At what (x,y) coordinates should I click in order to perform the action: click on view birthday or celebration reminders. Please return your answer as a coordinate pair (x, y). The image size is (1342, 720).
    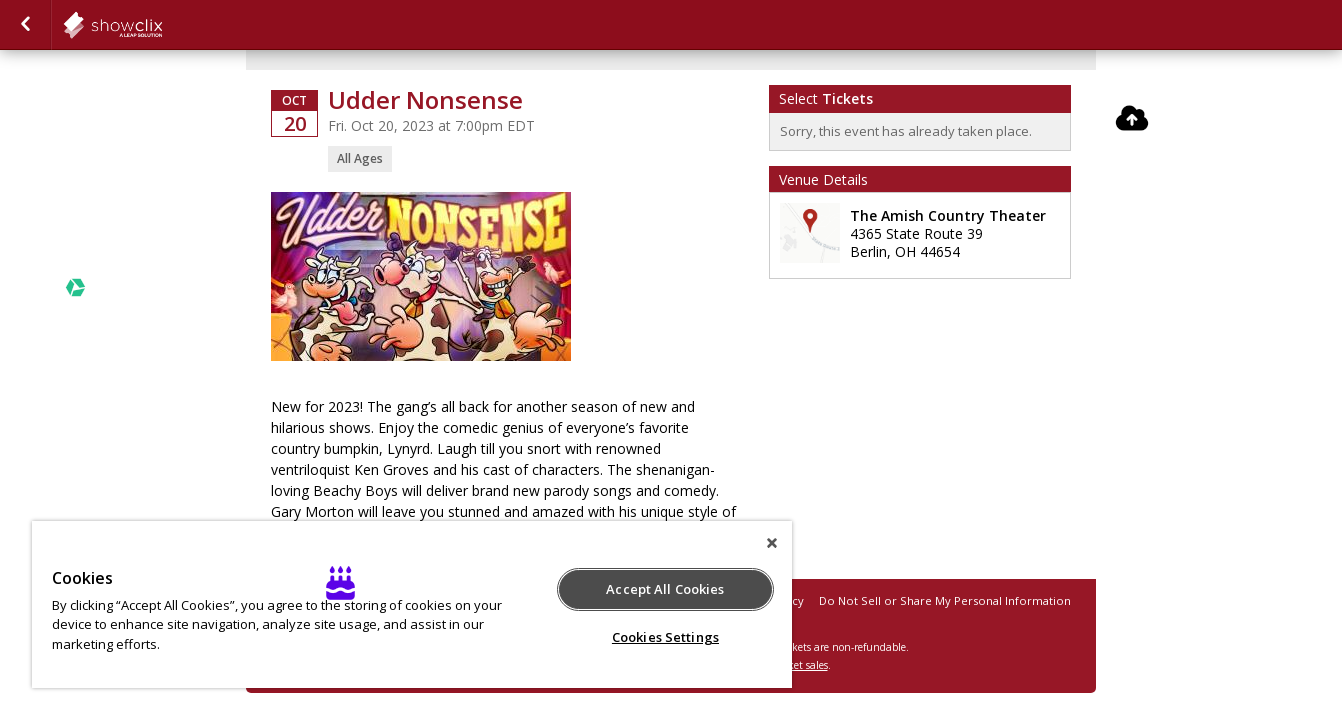
    Looking at the image, I should click on (340, 583).